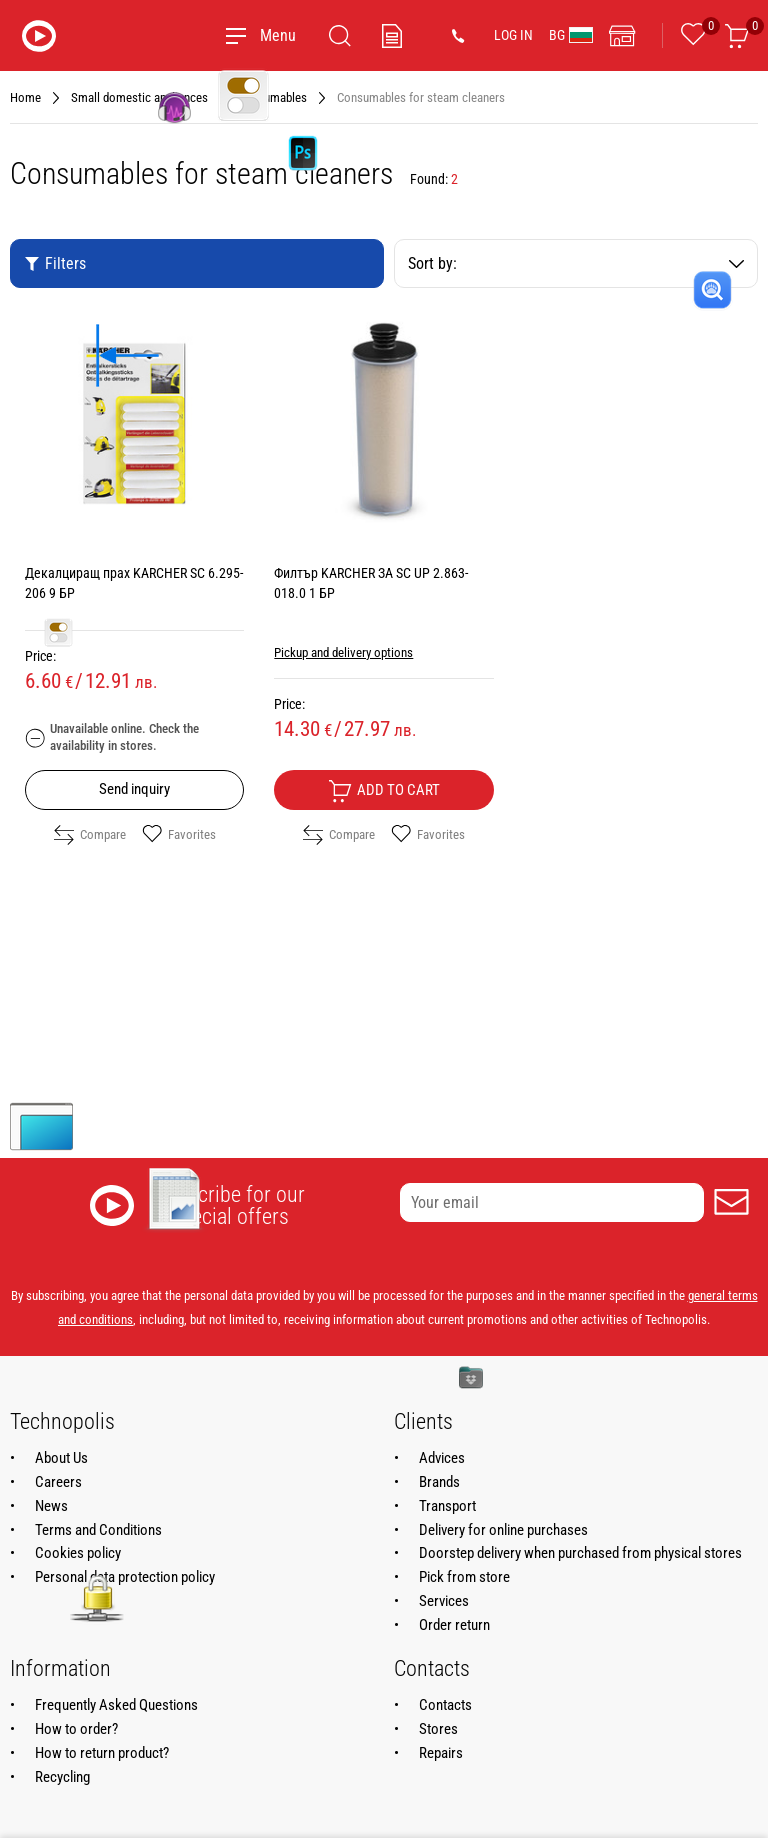 The image size is (768, 1838). Describe the element at coordinates (58, 632) in the screenshot. I see `open gnome tweaks application` at that location.